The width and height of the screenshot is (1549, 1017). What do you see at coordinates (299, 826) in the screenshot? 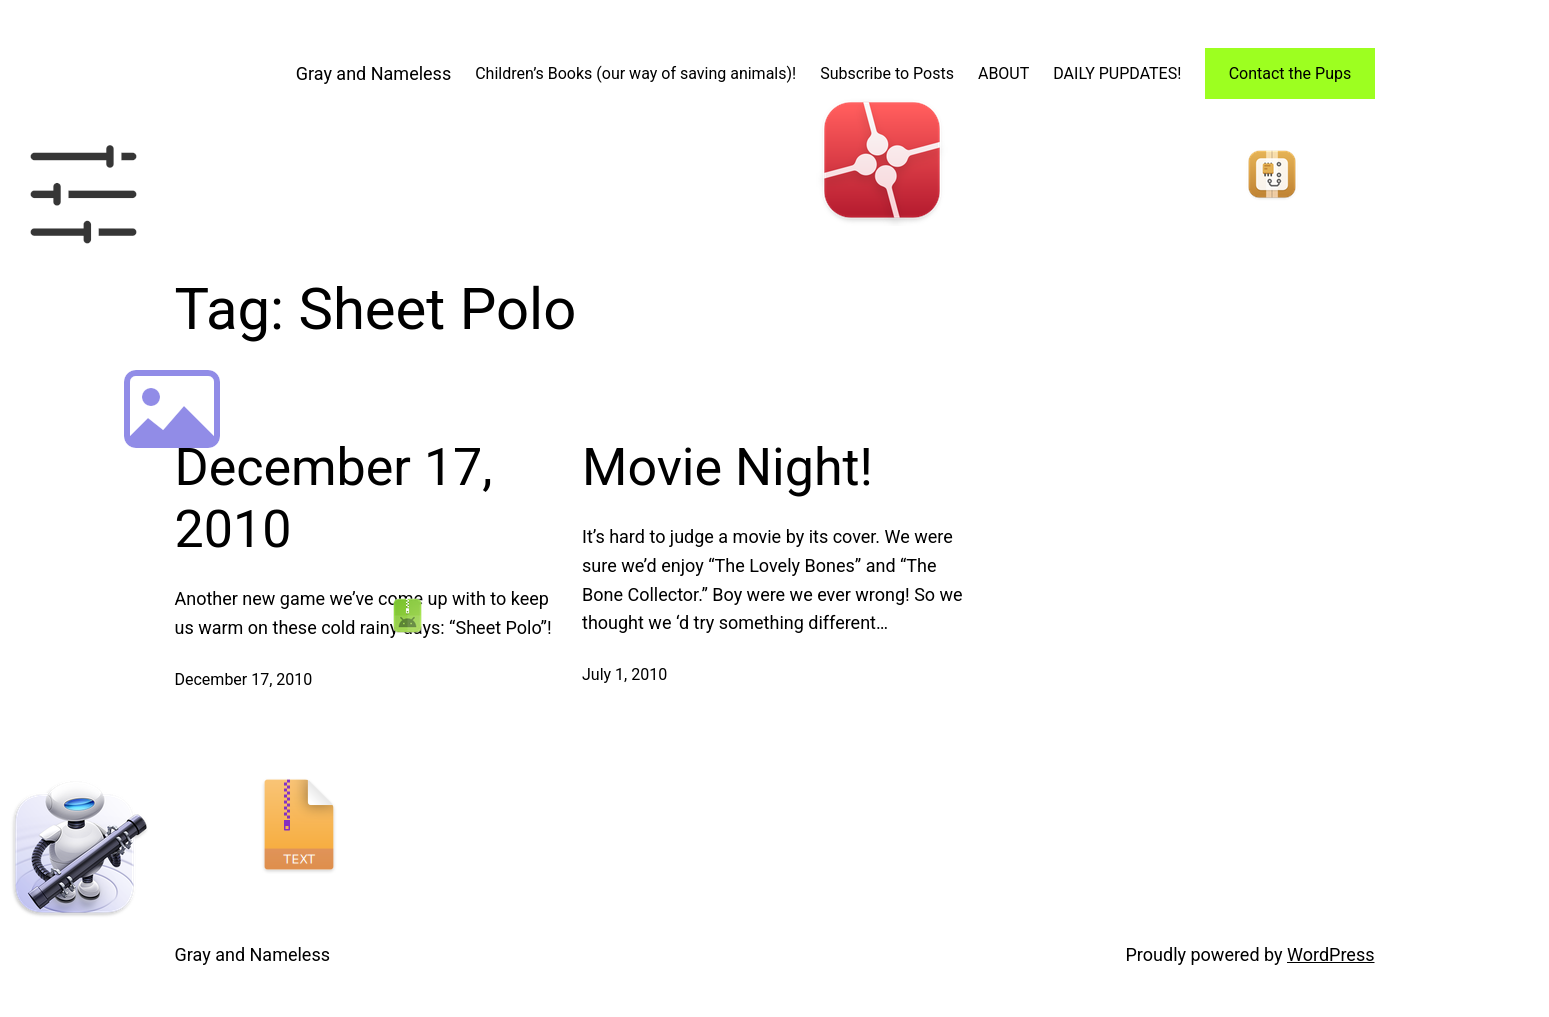
I see `compressed archive file type indicator` at bounding box center [299, 826].